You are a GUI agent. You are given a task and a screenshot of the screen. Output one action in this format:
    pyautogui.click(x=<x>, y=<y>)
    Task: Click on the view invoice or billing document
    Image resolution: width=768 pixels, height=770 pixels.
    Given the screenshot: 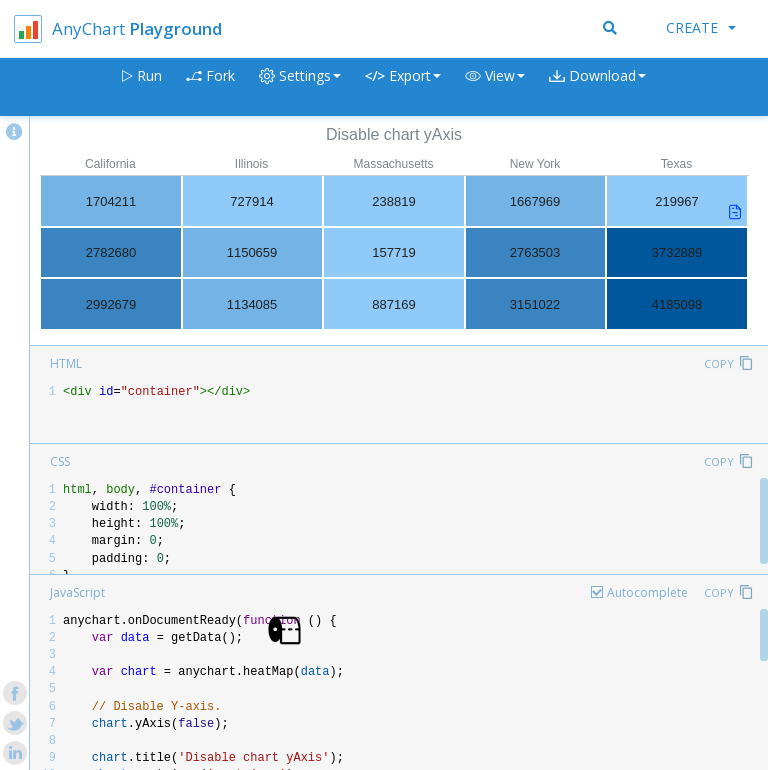 What is the action you would take?
    pyautogui.click(x=735, y=212)
    